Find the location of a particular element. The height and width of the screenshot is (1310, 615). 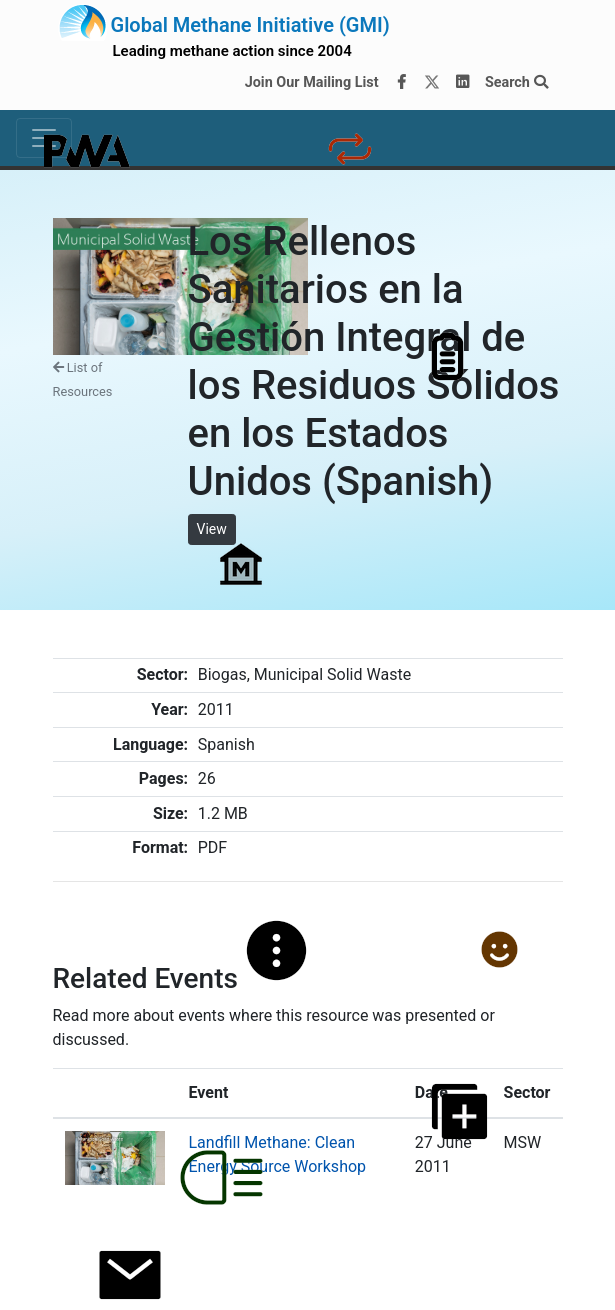

open your email inbox is located at coordinates (130, 1275).